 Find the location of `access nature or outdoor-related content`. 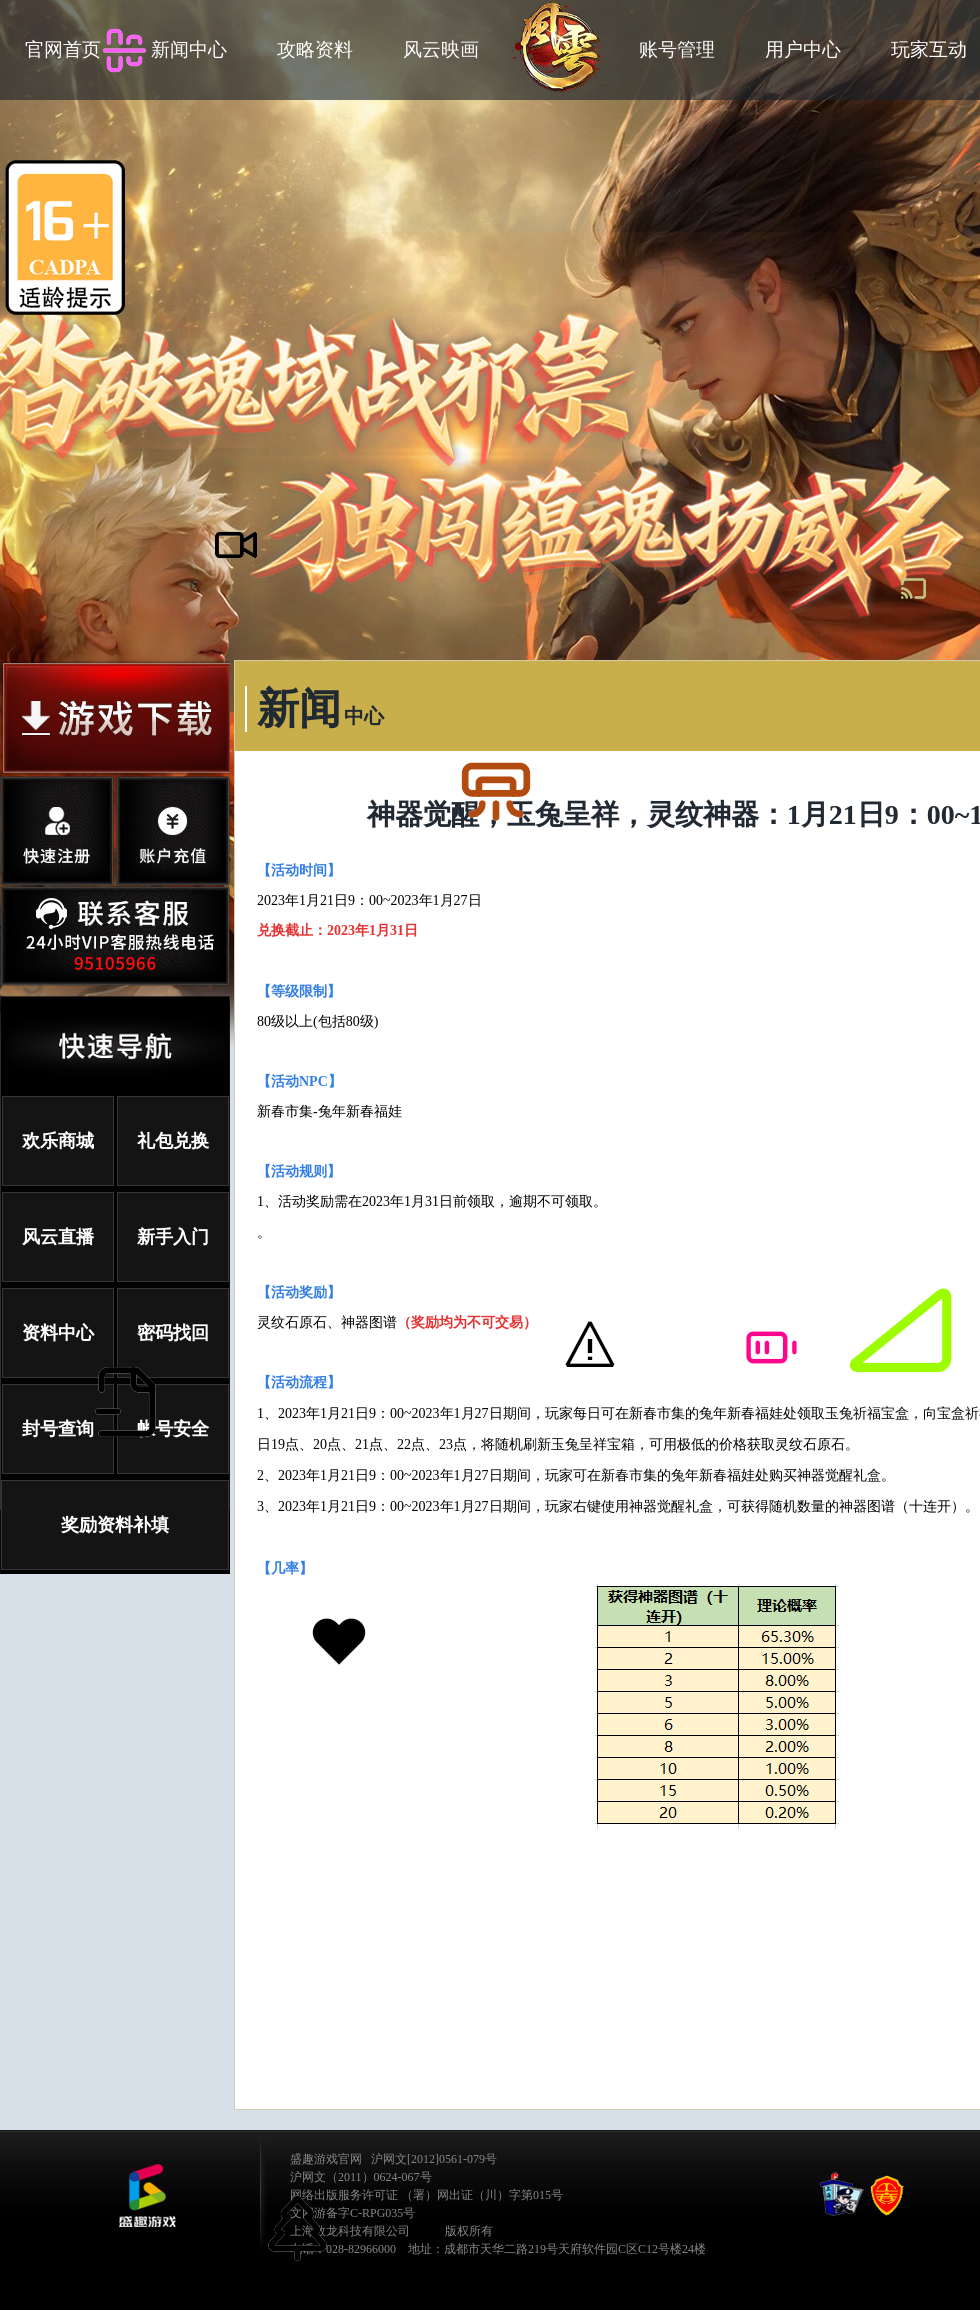

access nature or outdoor-related content is located at coordinates (297, 2226).